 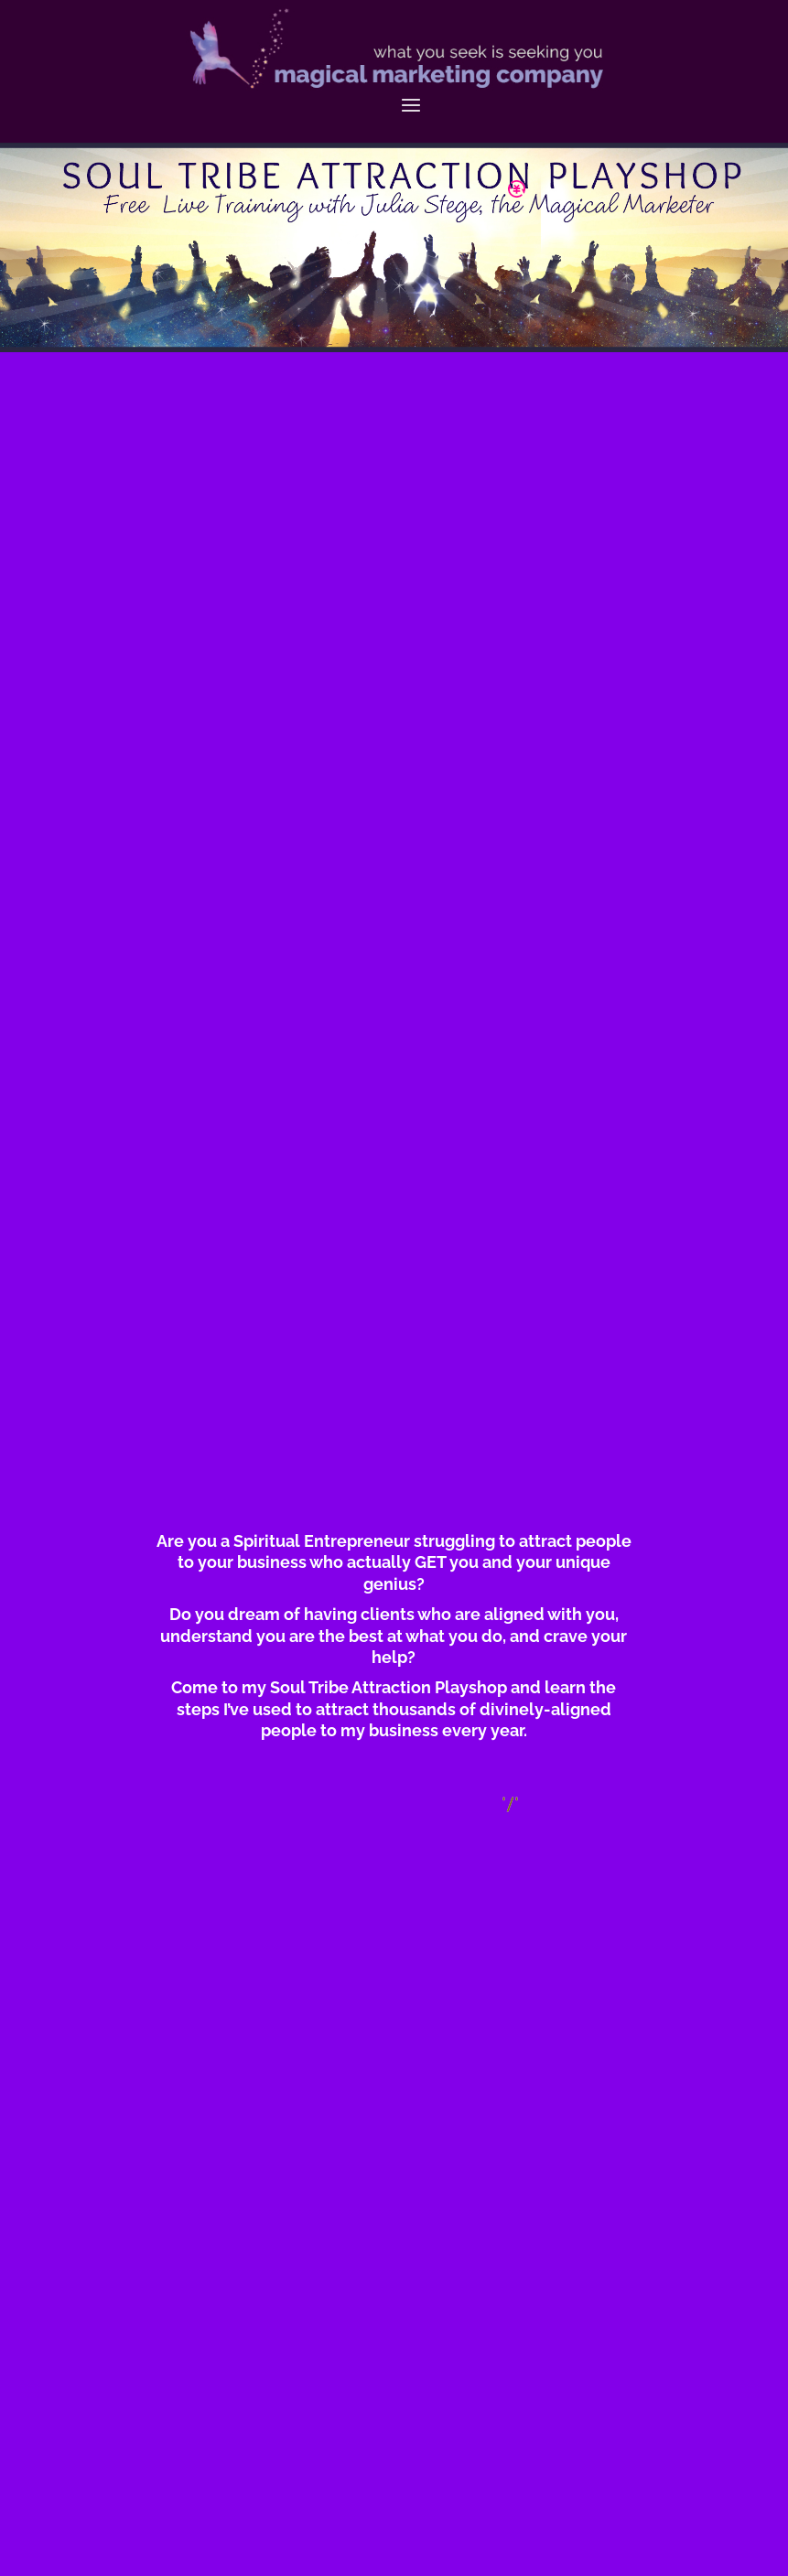 I want to click on convert currency to Chinese yuan, so click(x=516, y=188).